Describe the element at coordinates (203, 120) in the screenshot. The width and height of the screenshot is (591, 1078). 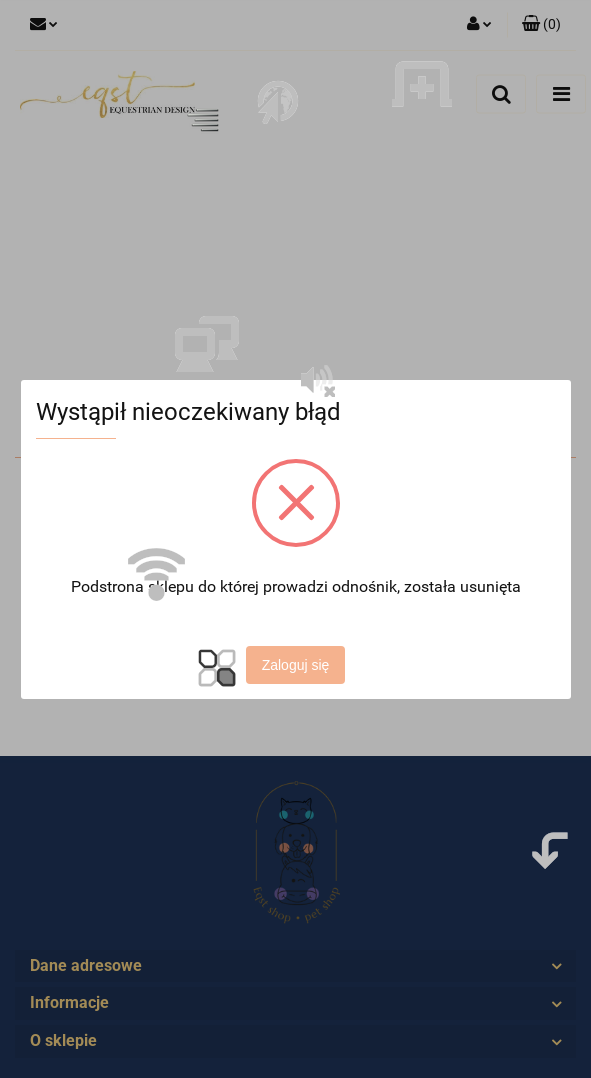
I see `align text to the right margin` at that location.